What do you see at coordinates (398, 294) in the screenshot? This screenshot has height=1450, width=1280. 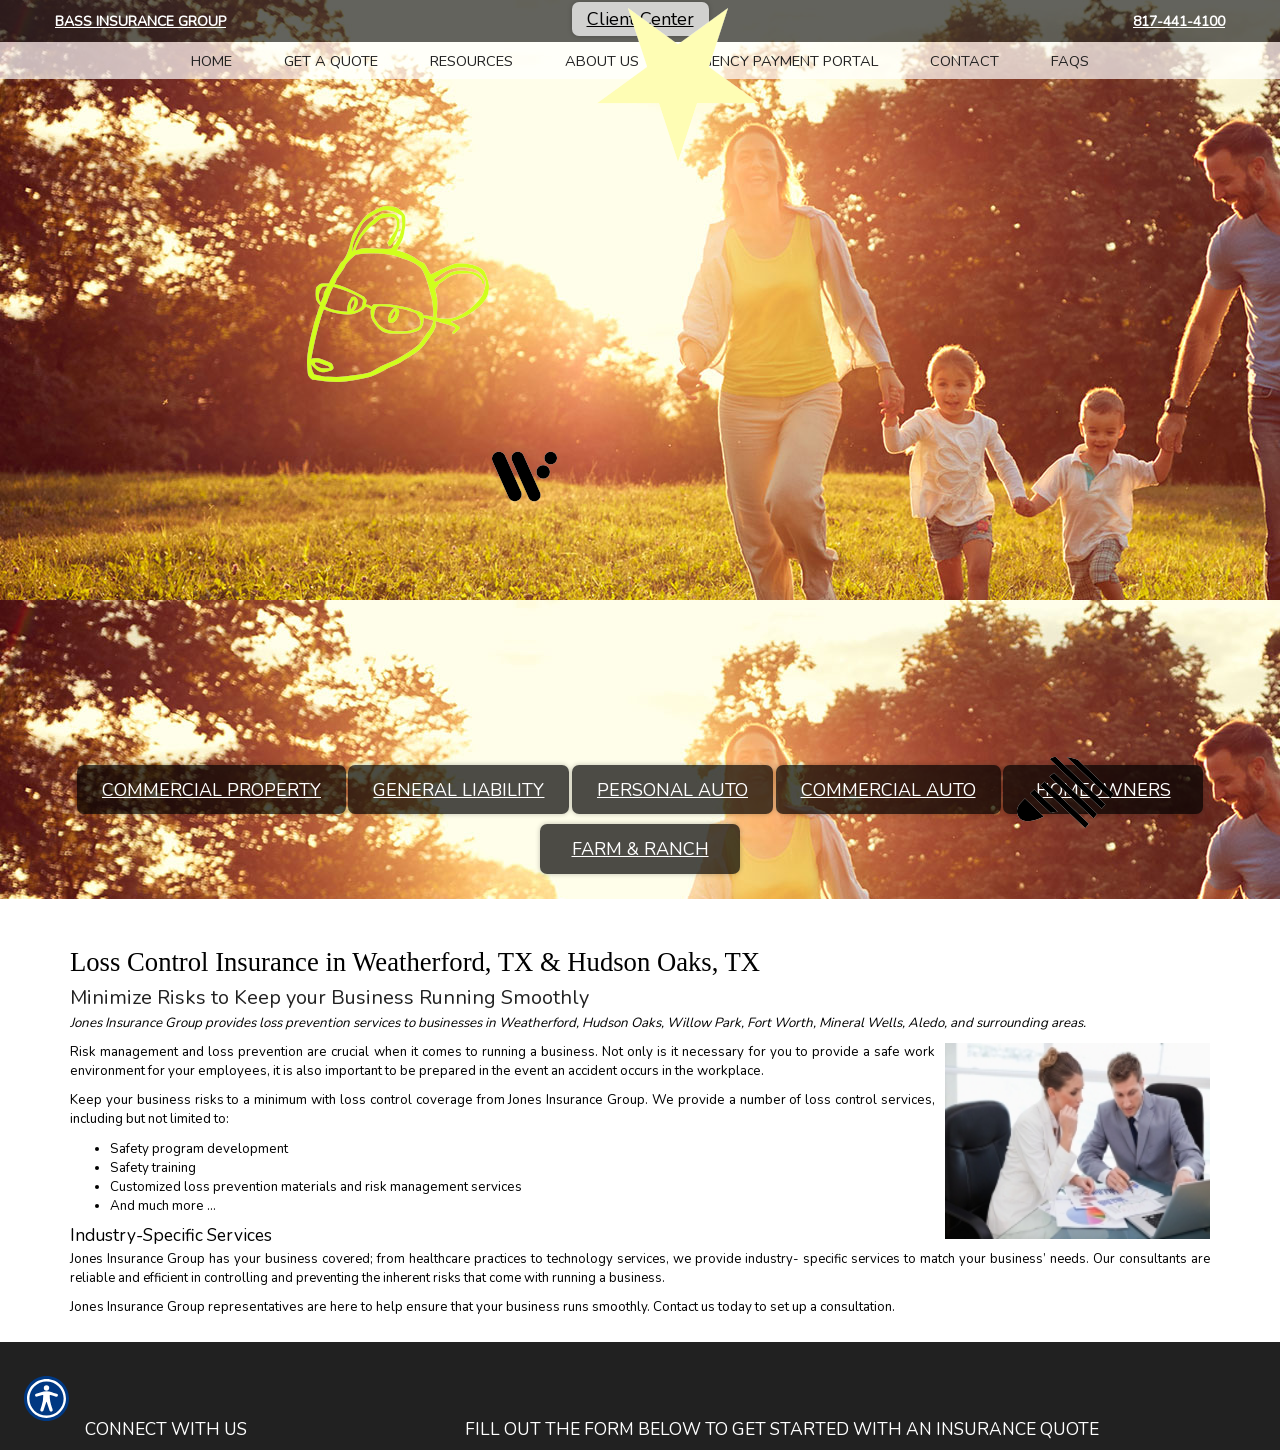 I see `editorconfig project logo` at bounding box center [398, 294].